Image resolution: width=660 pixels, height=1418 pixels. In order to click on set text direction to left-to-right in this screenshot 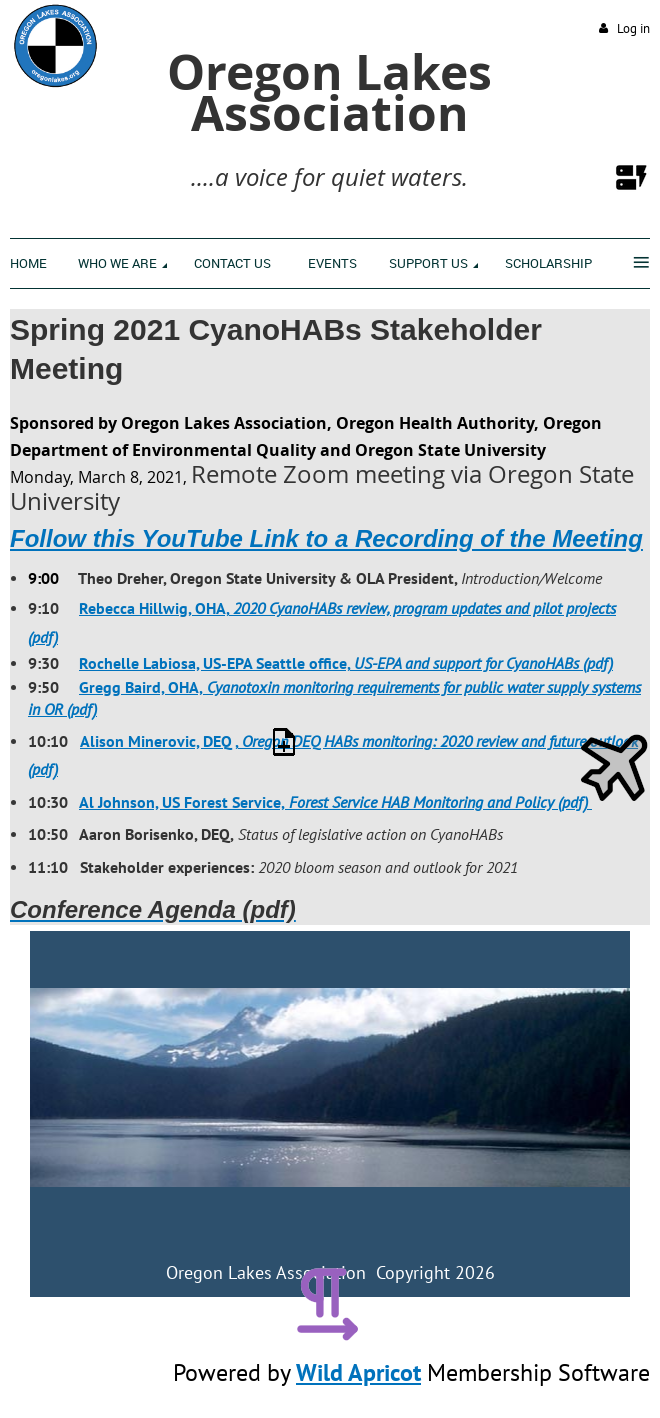, I will do `click(327, 1302)`.